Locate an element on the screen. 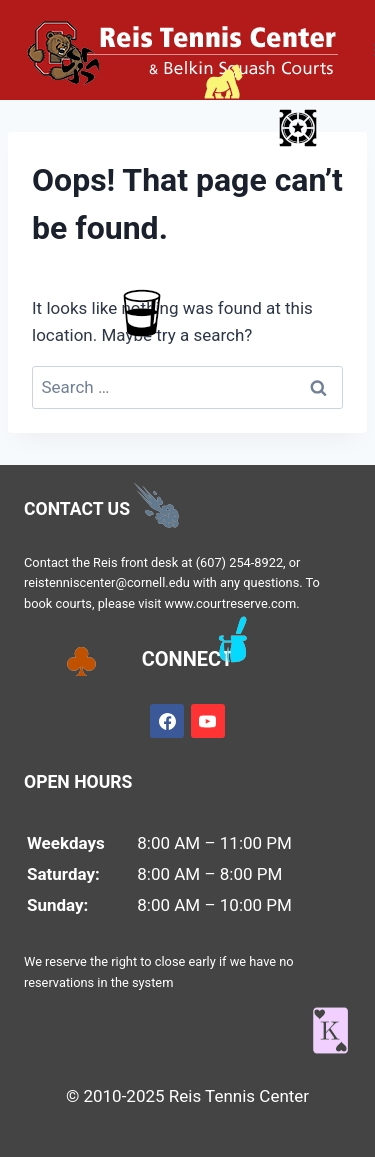 This screenshot has height=1157, width=375. imperial faction or empire team selector is located at coordinates (298, 128).